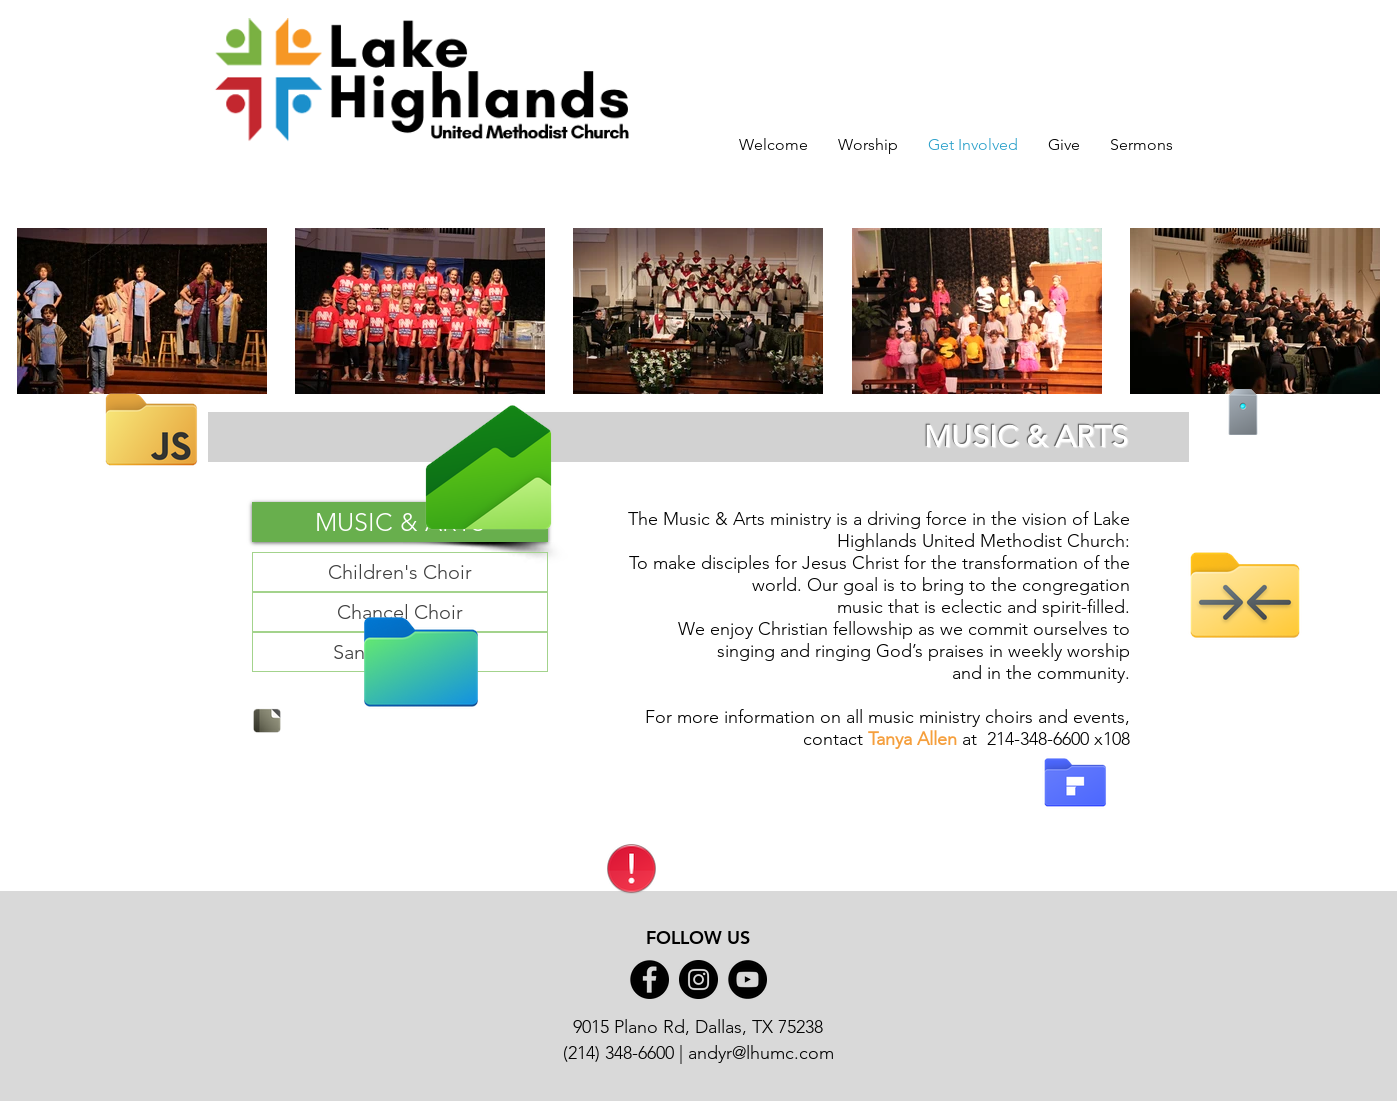 This screenshot has height=1101, width=1397. What do you see at coordinates (631, 868) in the screenshot?
I see `indicates a warning or caution message` at bounding box center [631, 868].